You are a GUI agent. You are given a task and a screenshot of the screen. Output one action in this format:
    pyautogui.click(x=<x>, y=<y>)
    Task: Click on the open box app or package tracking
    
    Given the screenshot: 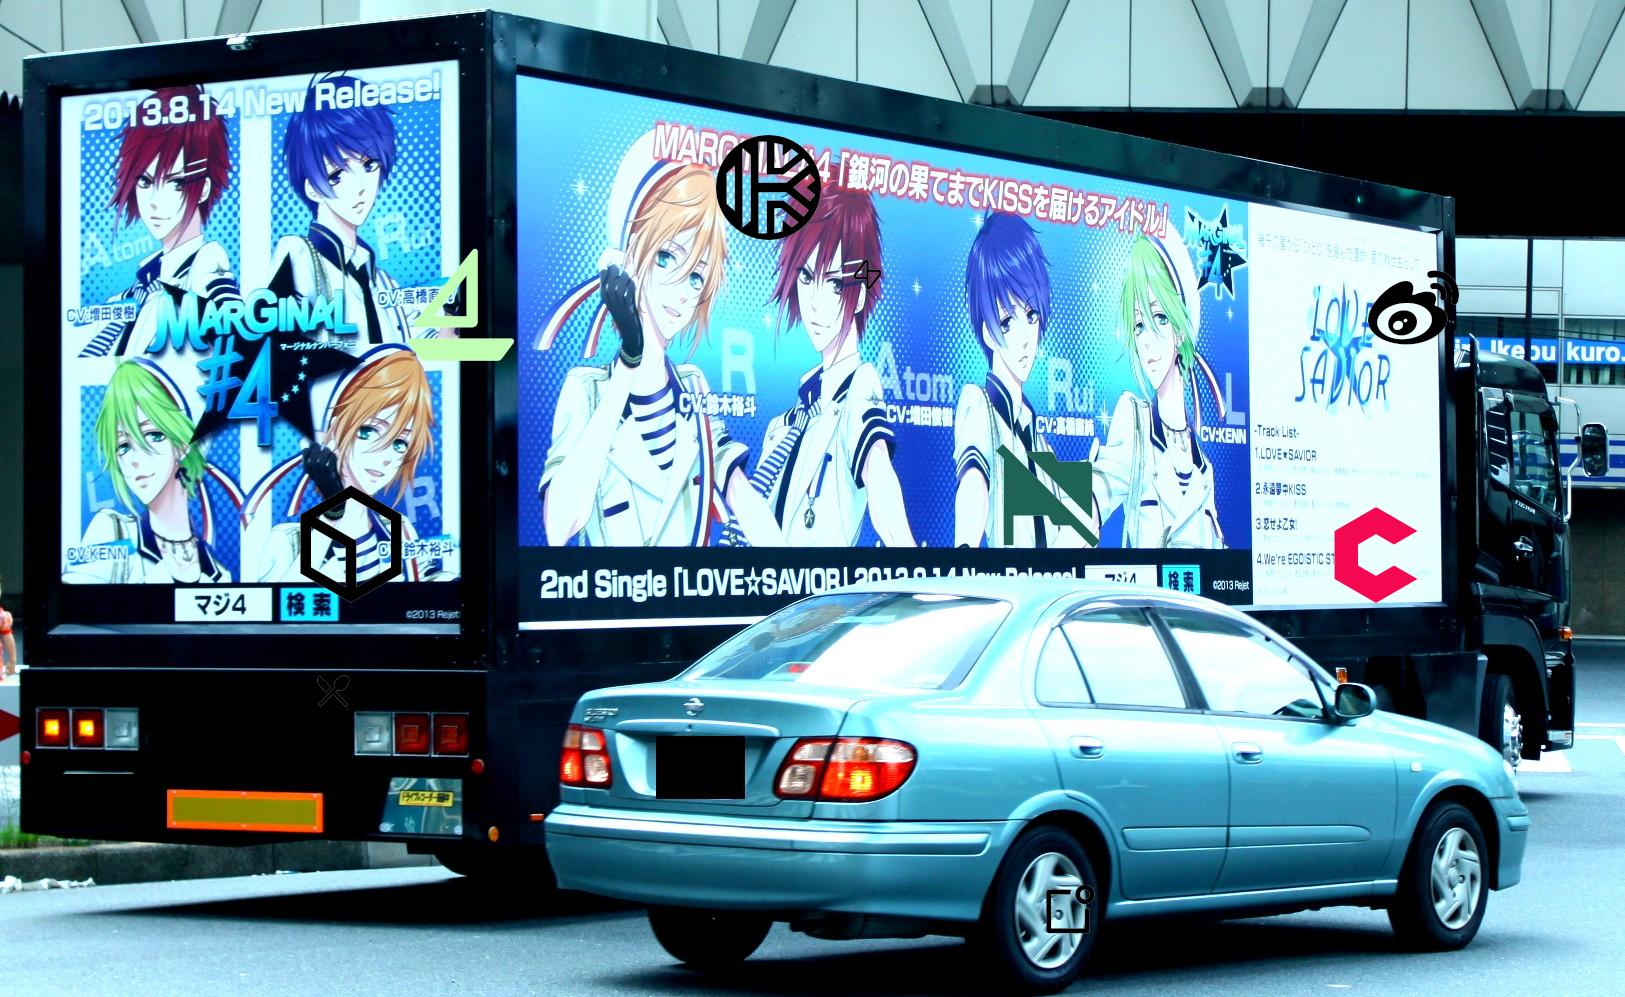 What is the action you would take?
    pyautogui.click(x=351, y=544)
    